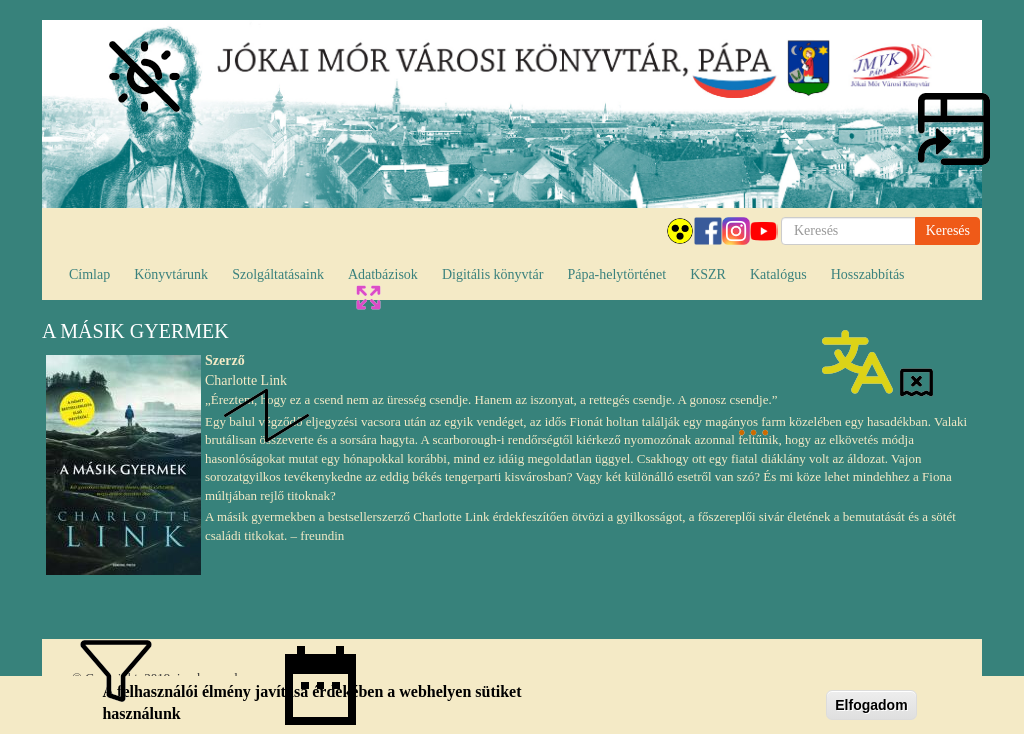  What do you see at coordinates (266, 415) in the screenshot?
I see `select sawtooth waveform in audio synthesizer` at bounding box center [266, 415].